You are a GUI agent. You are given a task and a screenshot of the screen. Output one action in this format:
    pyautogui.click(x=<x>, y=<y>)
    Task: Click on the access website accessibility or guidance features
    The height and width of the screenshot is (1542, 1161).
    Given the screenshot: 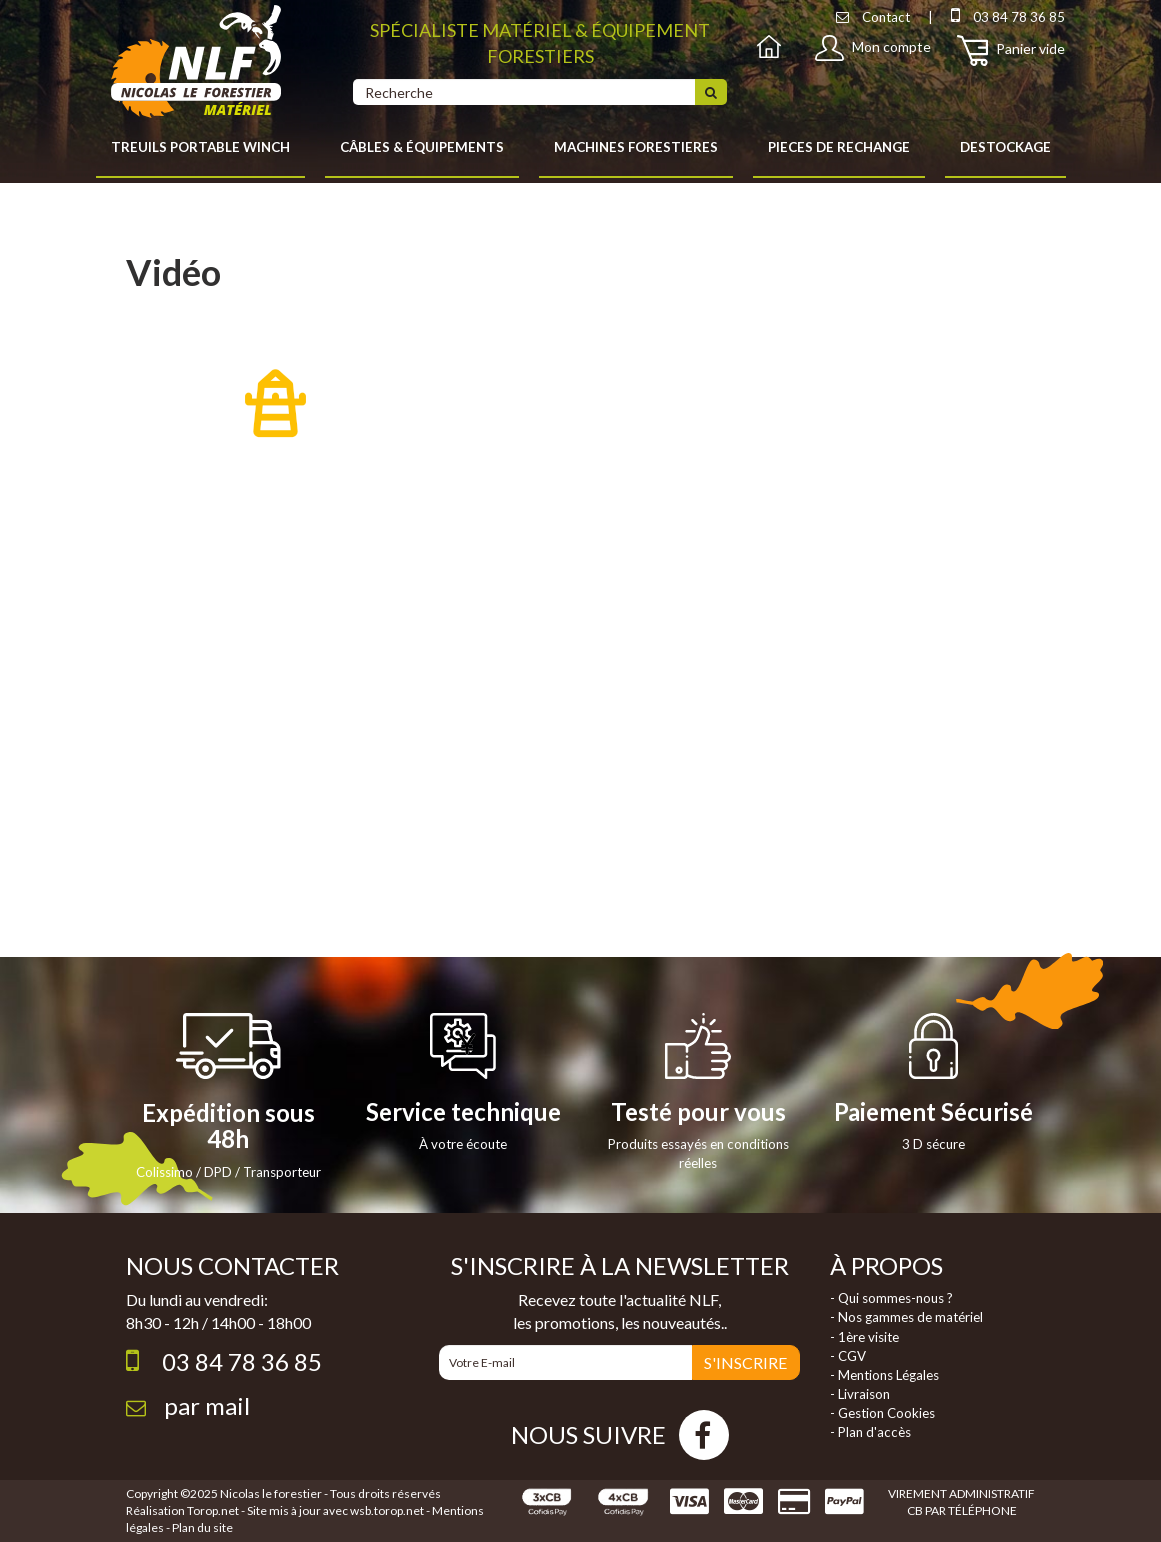 What is the action you would take?
    pyautogui.click(x=275, y=405)
    